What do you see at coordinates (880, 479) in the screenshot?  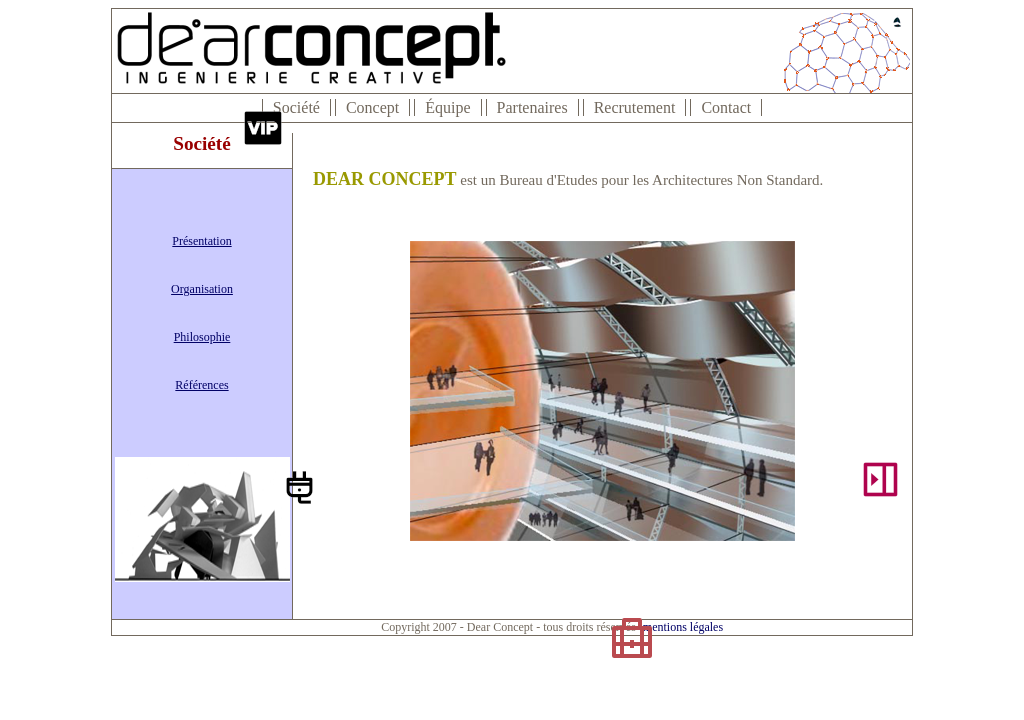 I see `expand or show the sidebar panel` at bounding box center [880, 479].